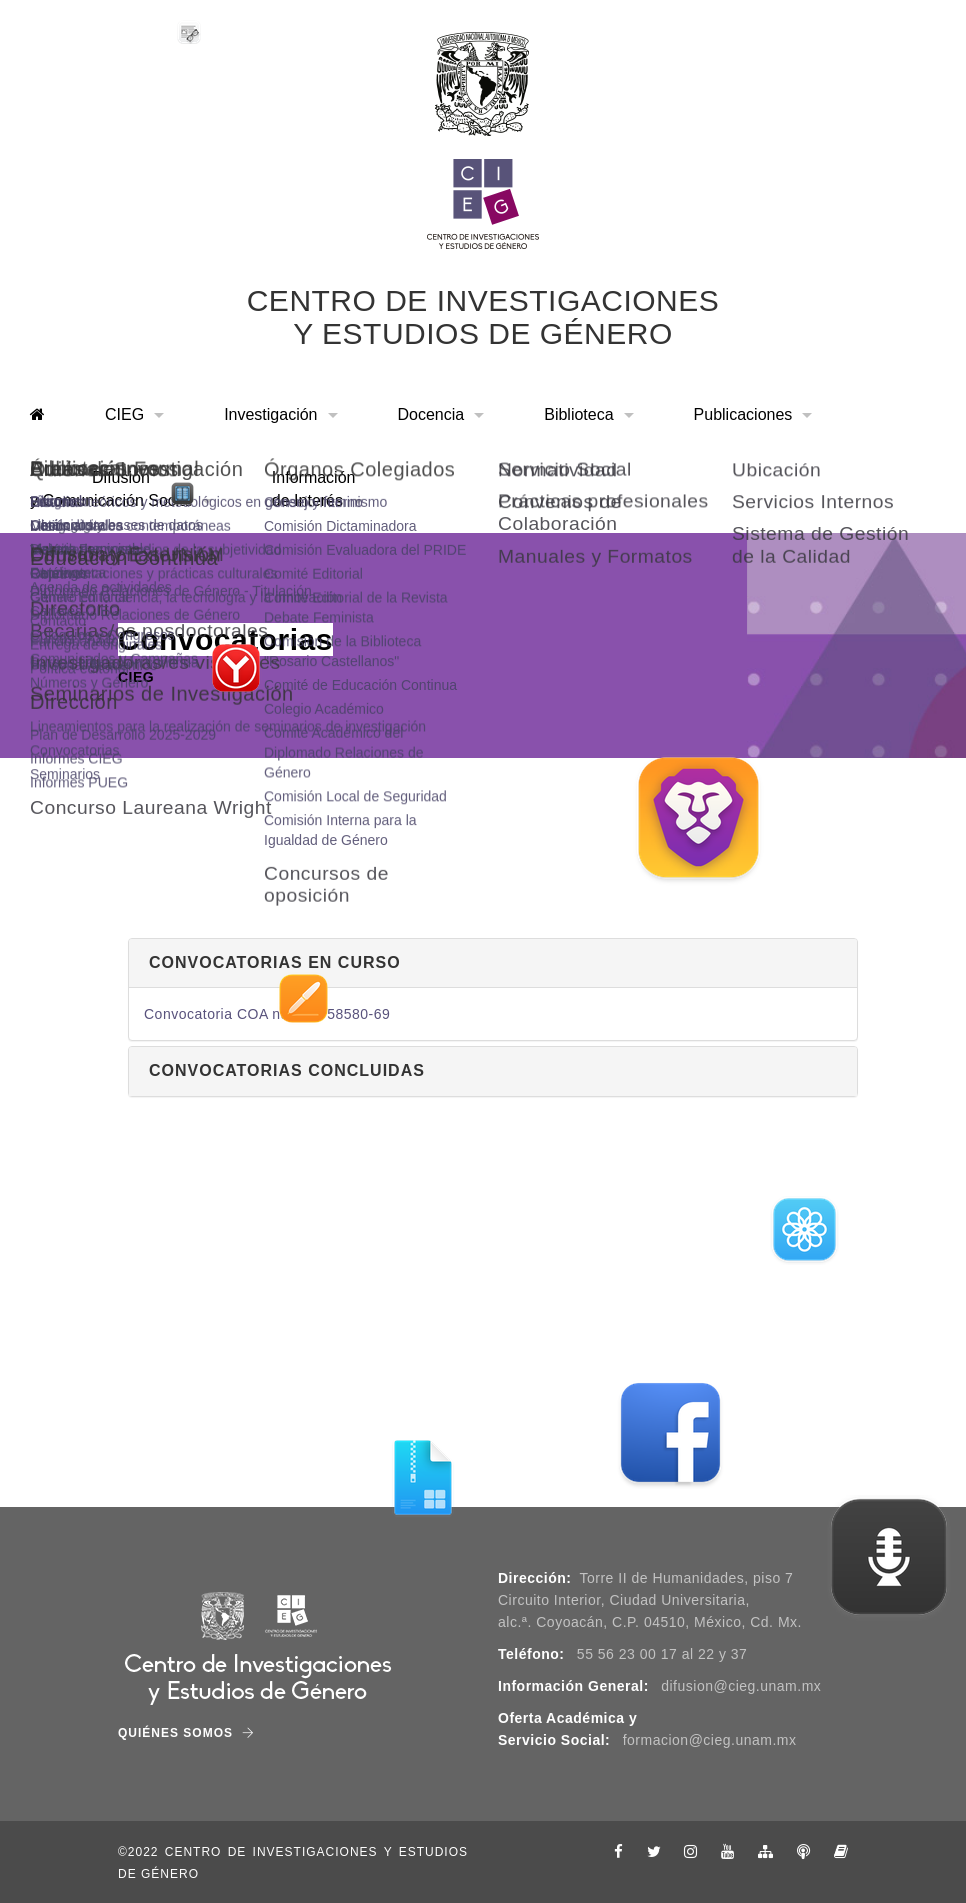 This screenshot has height=1903, width=966. What do you see at coordinates (698, 817) in the screenshot?
I see `launch brave nightly browser` at bounding box center [698, 817].